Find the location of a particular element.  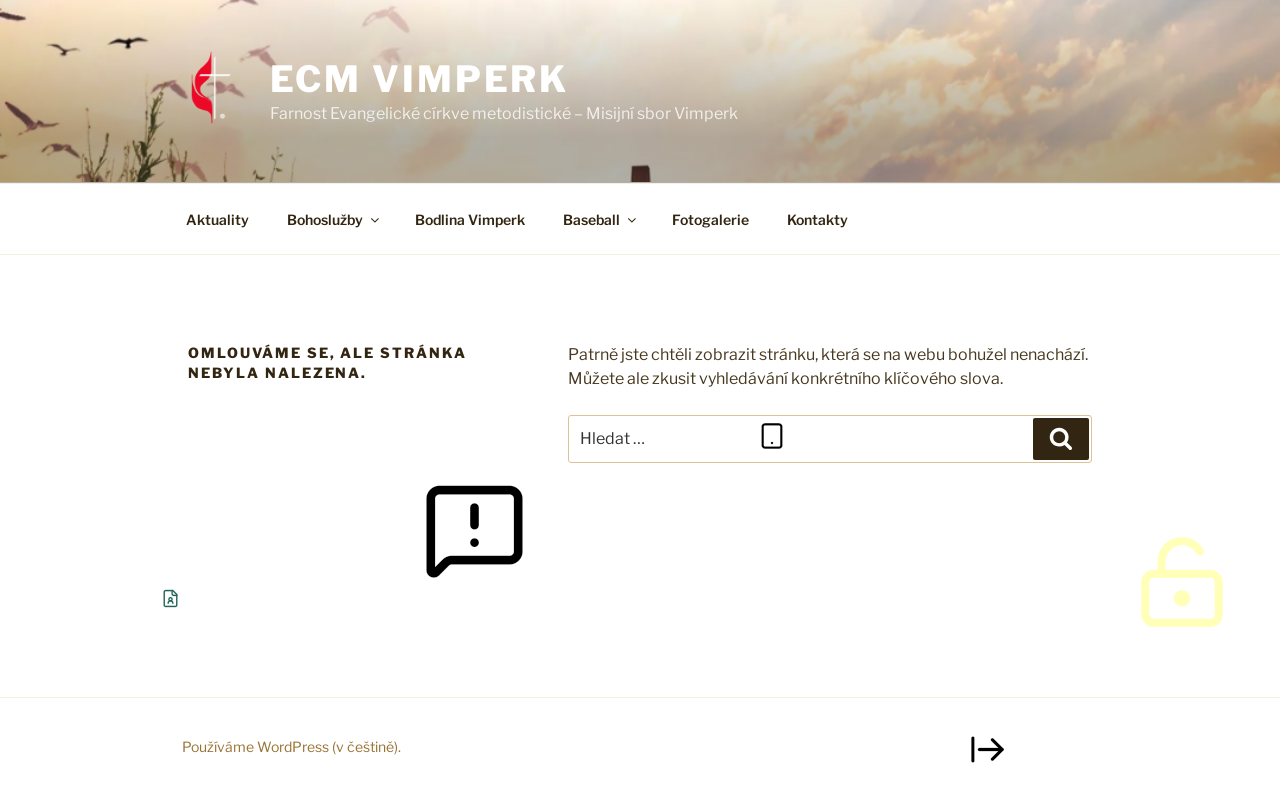

unlock or access secured content is located at coordinates (1182, 582).